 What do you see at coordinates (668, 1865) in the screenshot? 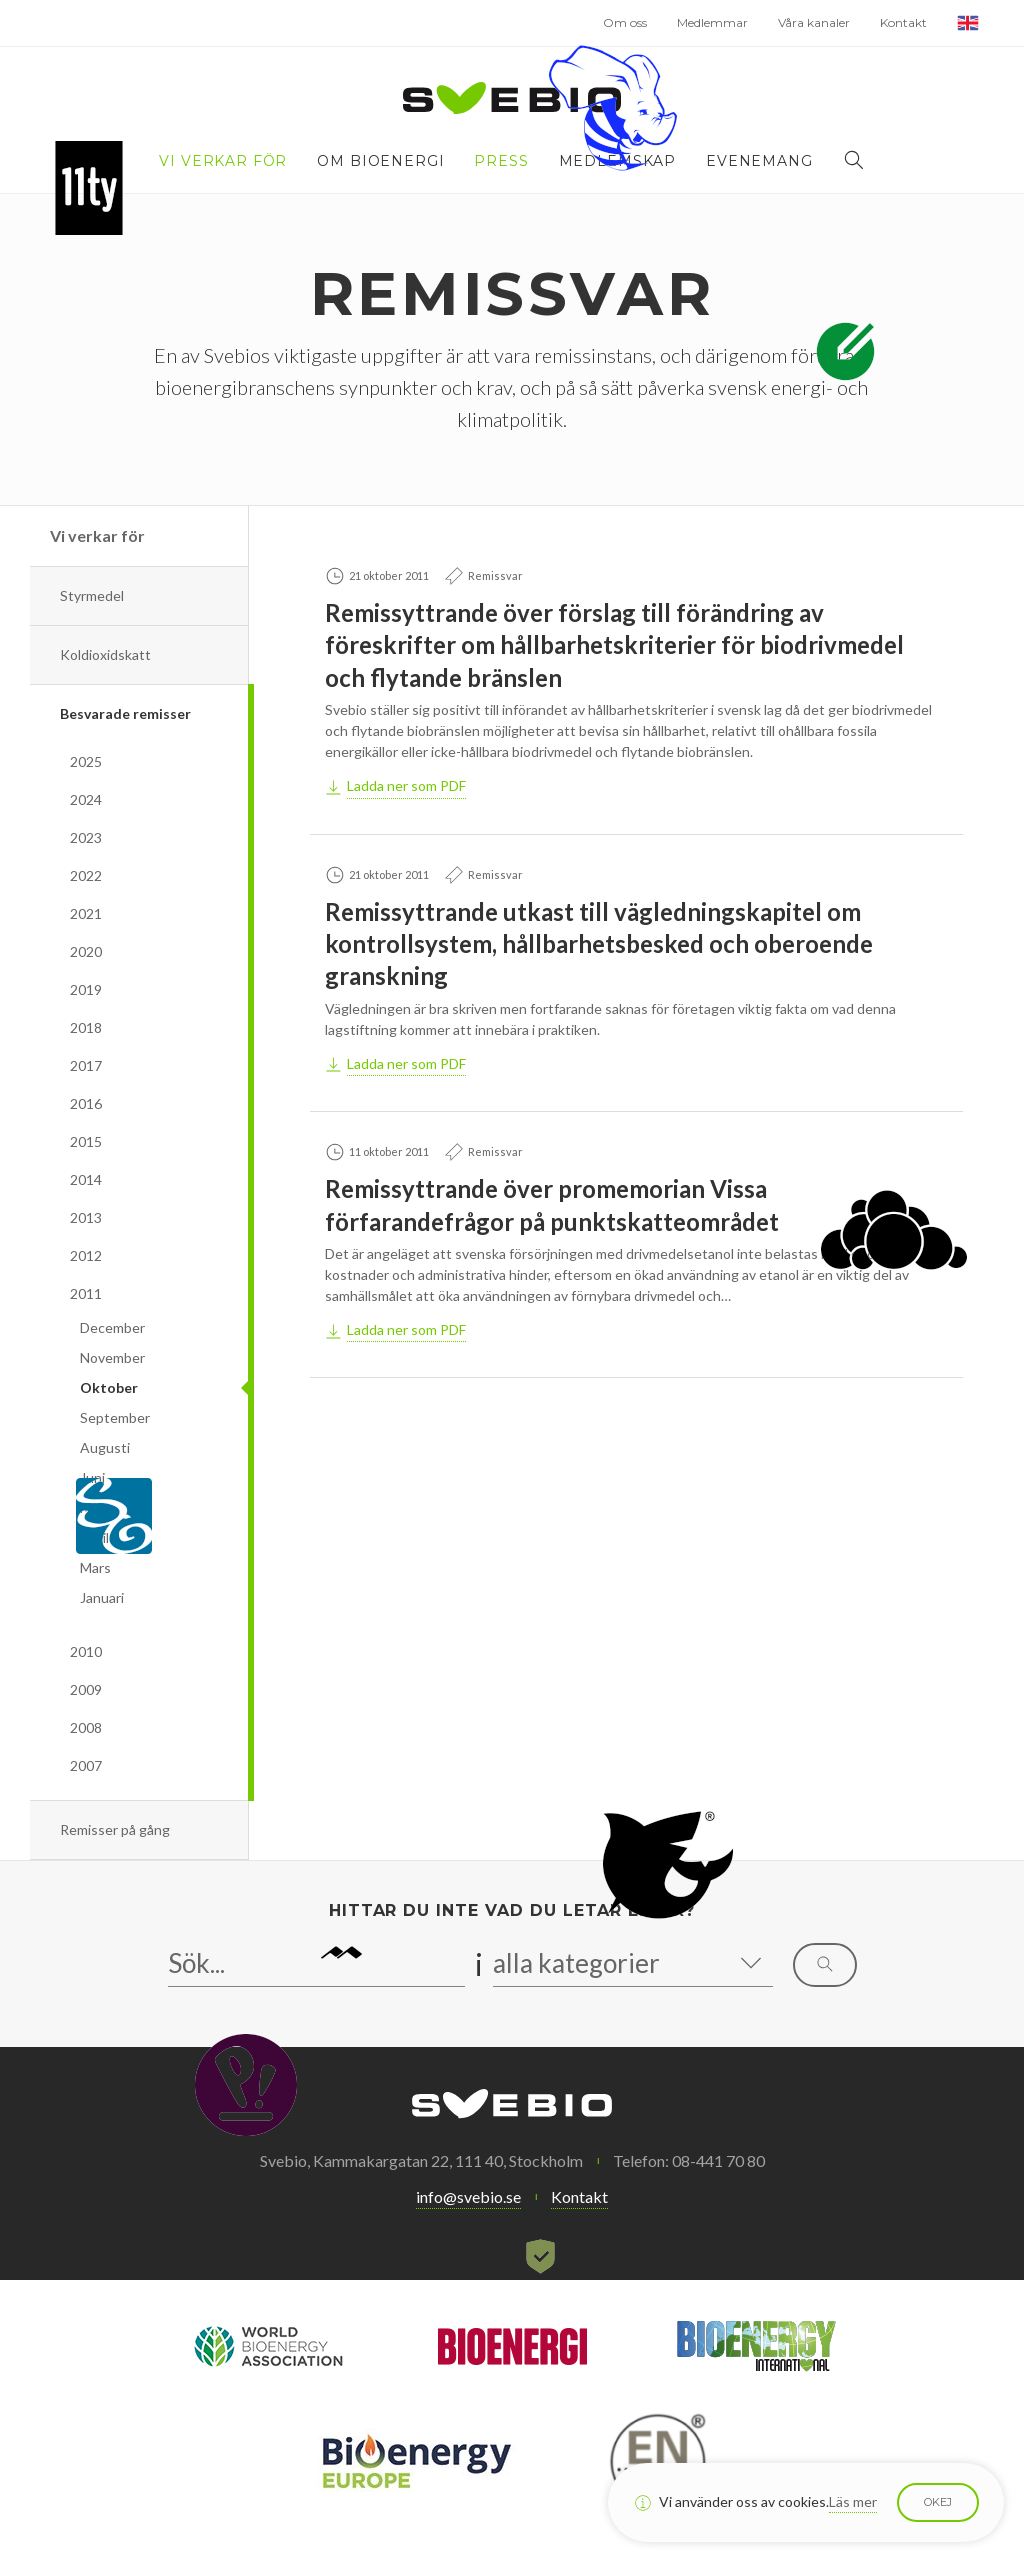
I see `freenas open-source storage software logo` at bounding box center [668, 1865].